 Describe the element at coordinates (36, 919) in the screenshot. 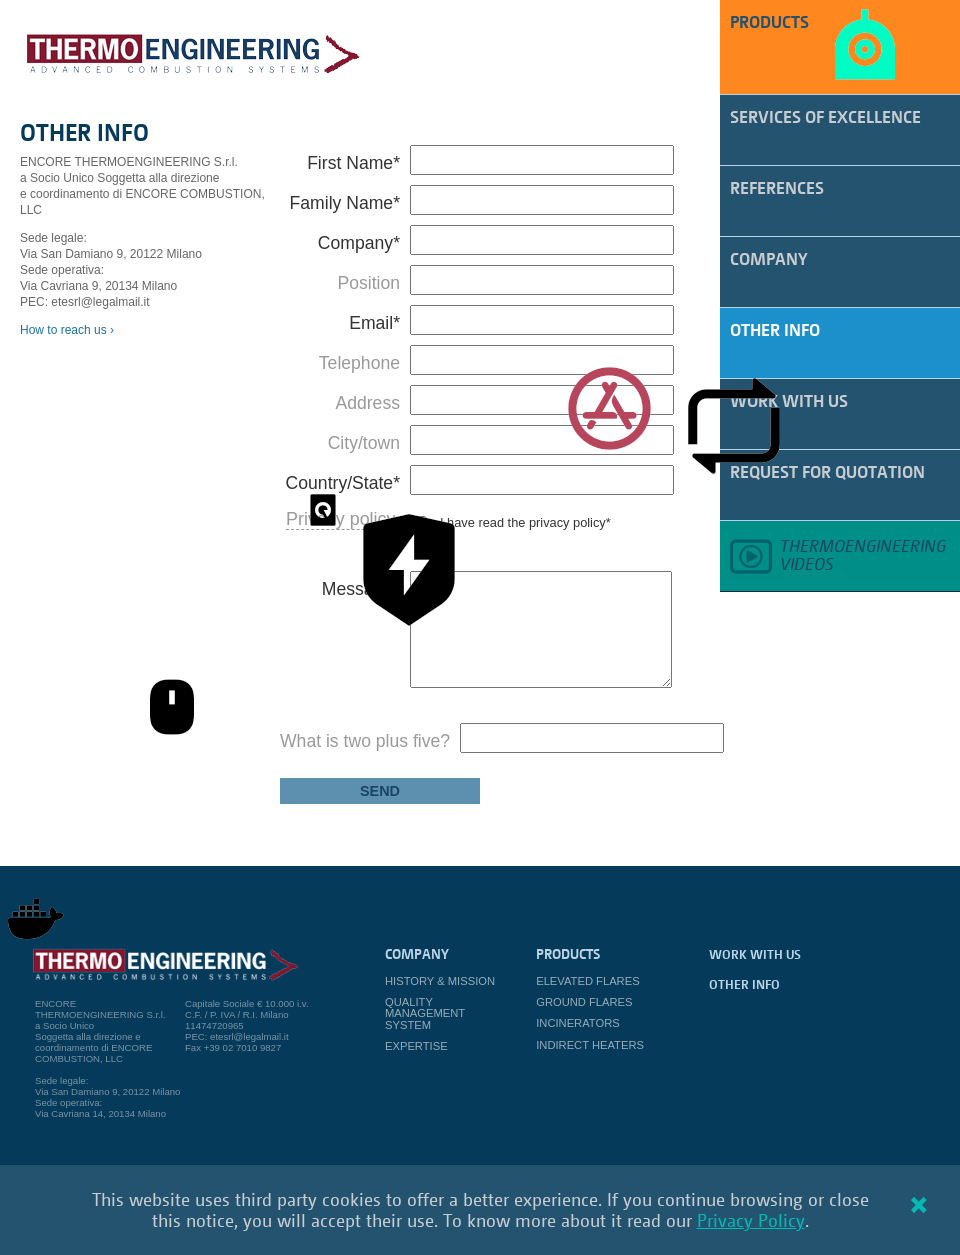

I see `open Docker container management` at that location.